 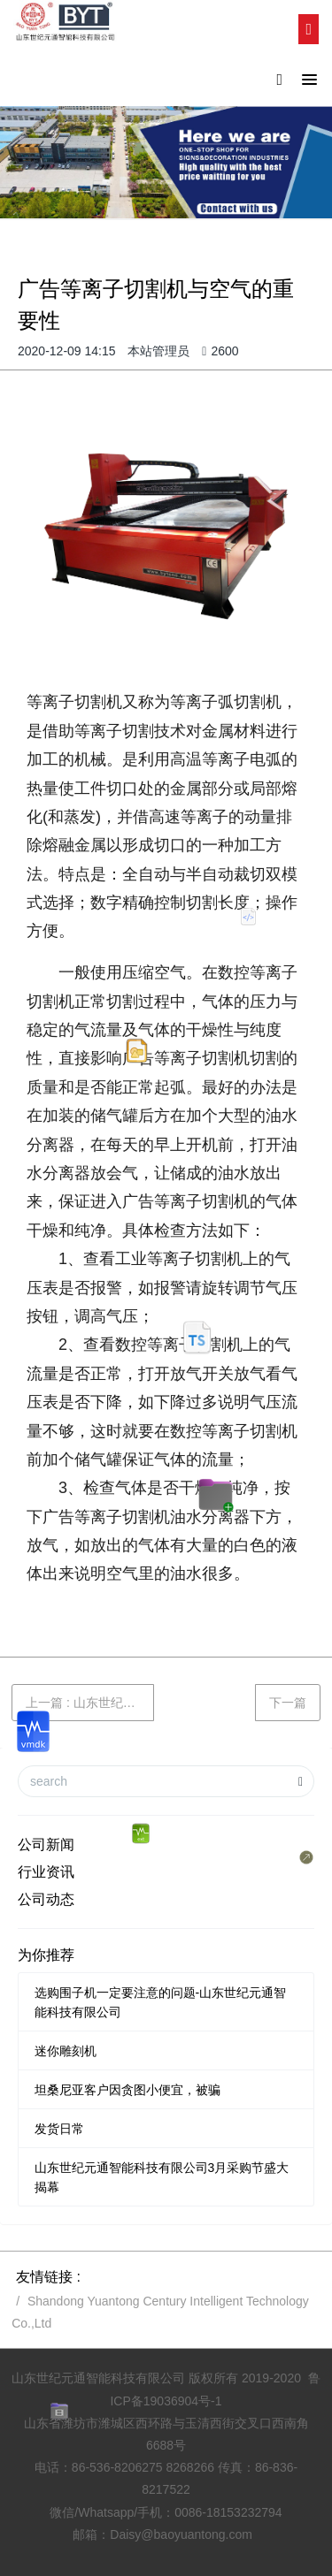 What do you see at coordinates (248, 916) in the screenshot?
I see `an HTML or code file` at bounding box center [248, 916].